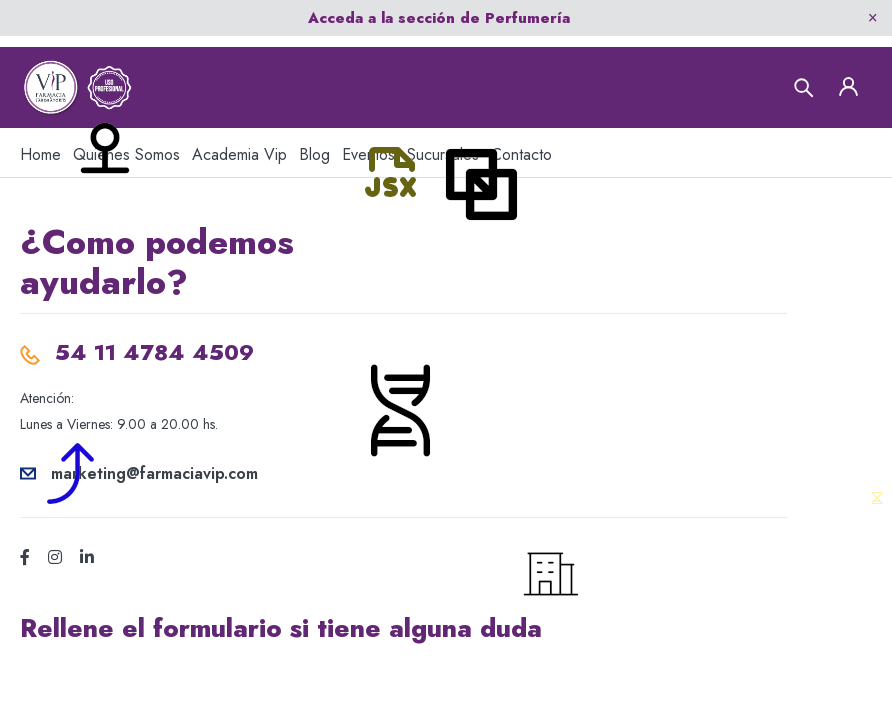 The image size is (892, 720). I want to click on mark a location on the map, so click(105, 149).